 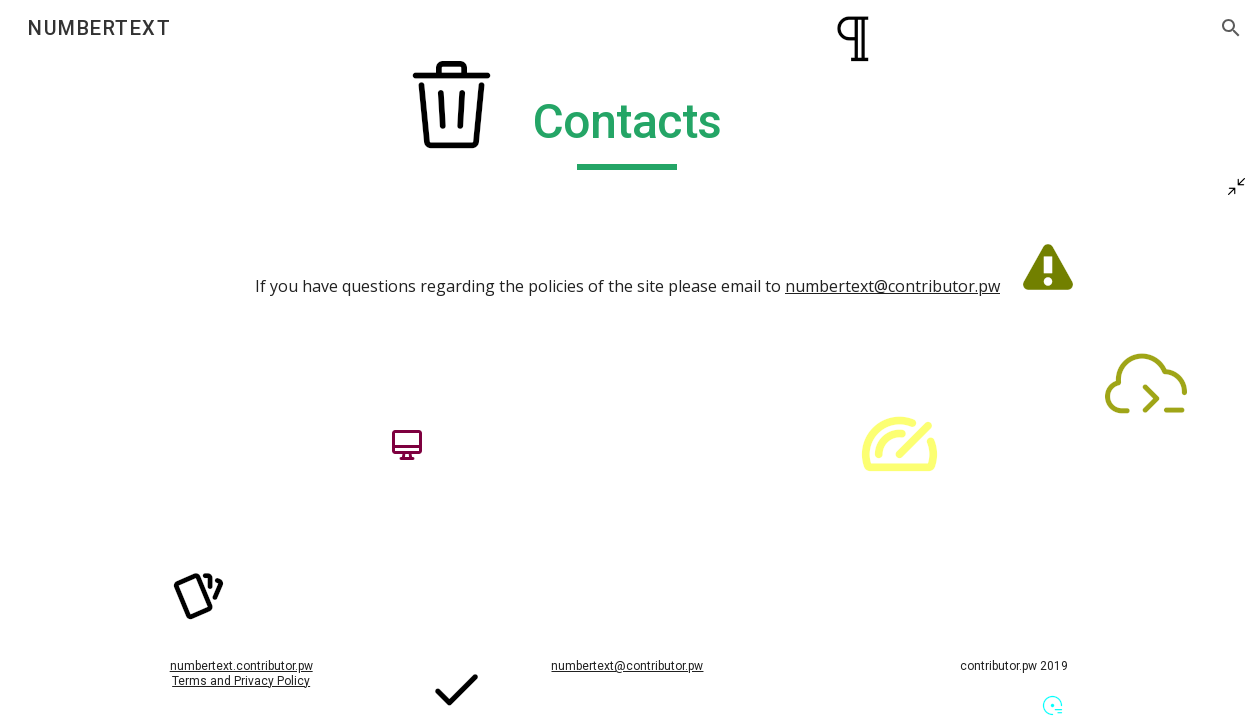 What do you see at coordinates (456, 688) in the screenshot?
I see `confirm or submit an action` at bounding box center [456, 688].